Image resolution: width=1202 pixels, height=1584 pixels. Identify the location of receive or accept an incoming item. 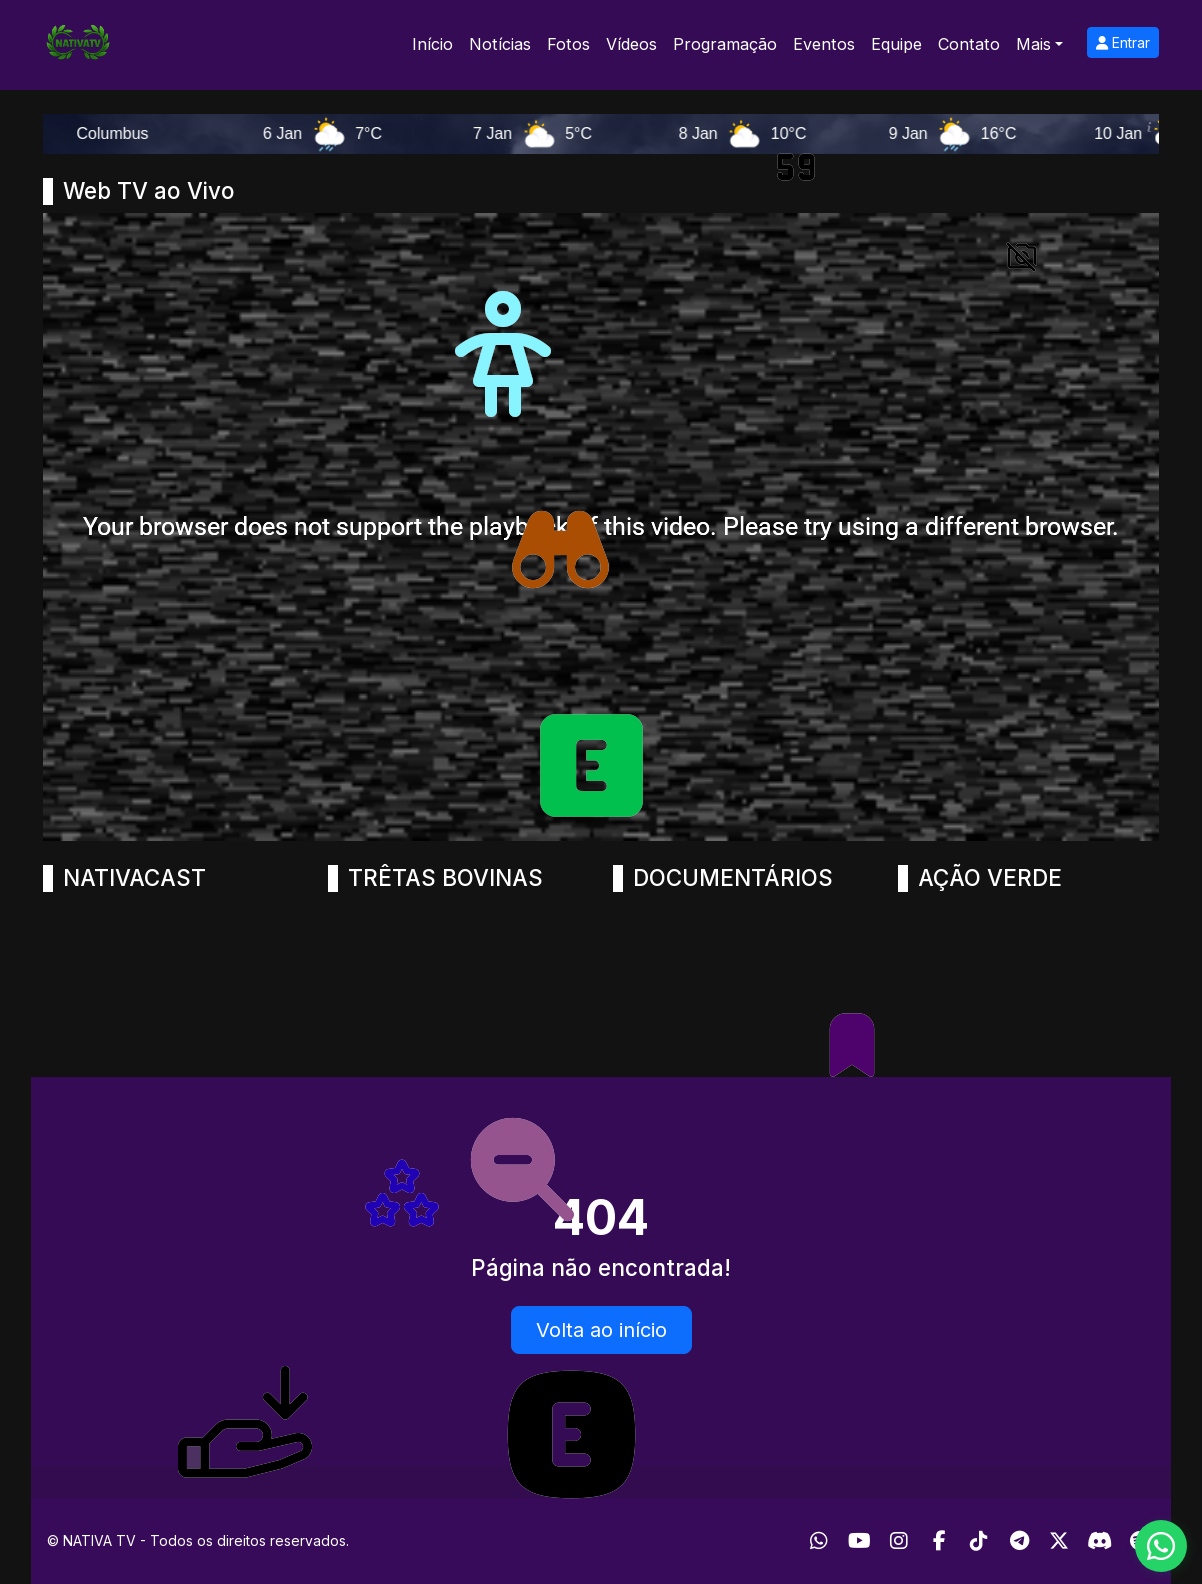
(249, 1428).